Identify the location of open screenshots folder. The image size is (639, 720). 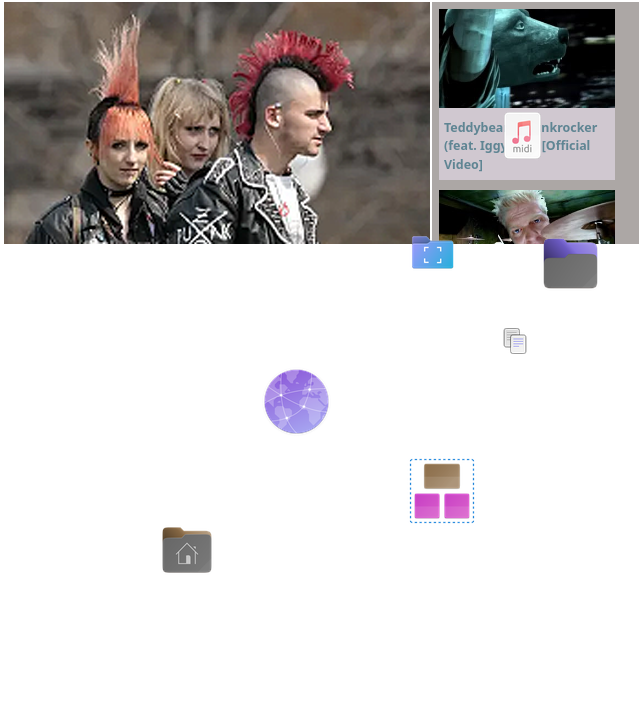
(432, 253).